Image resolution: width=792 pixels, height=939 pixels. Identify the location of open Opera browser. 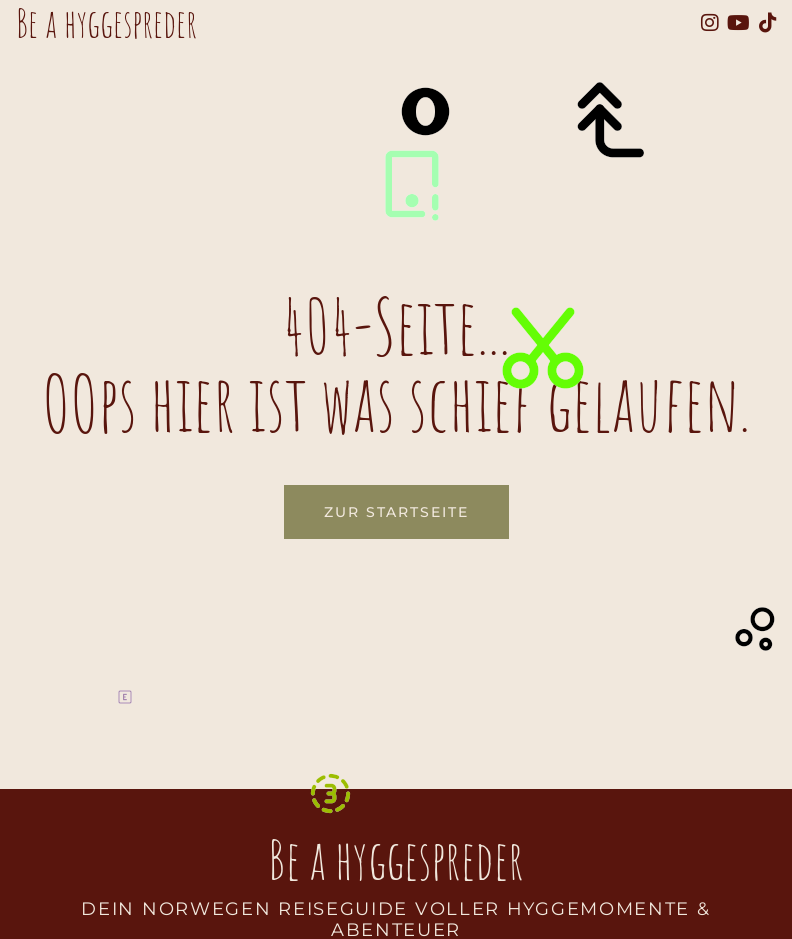
(425, 111).